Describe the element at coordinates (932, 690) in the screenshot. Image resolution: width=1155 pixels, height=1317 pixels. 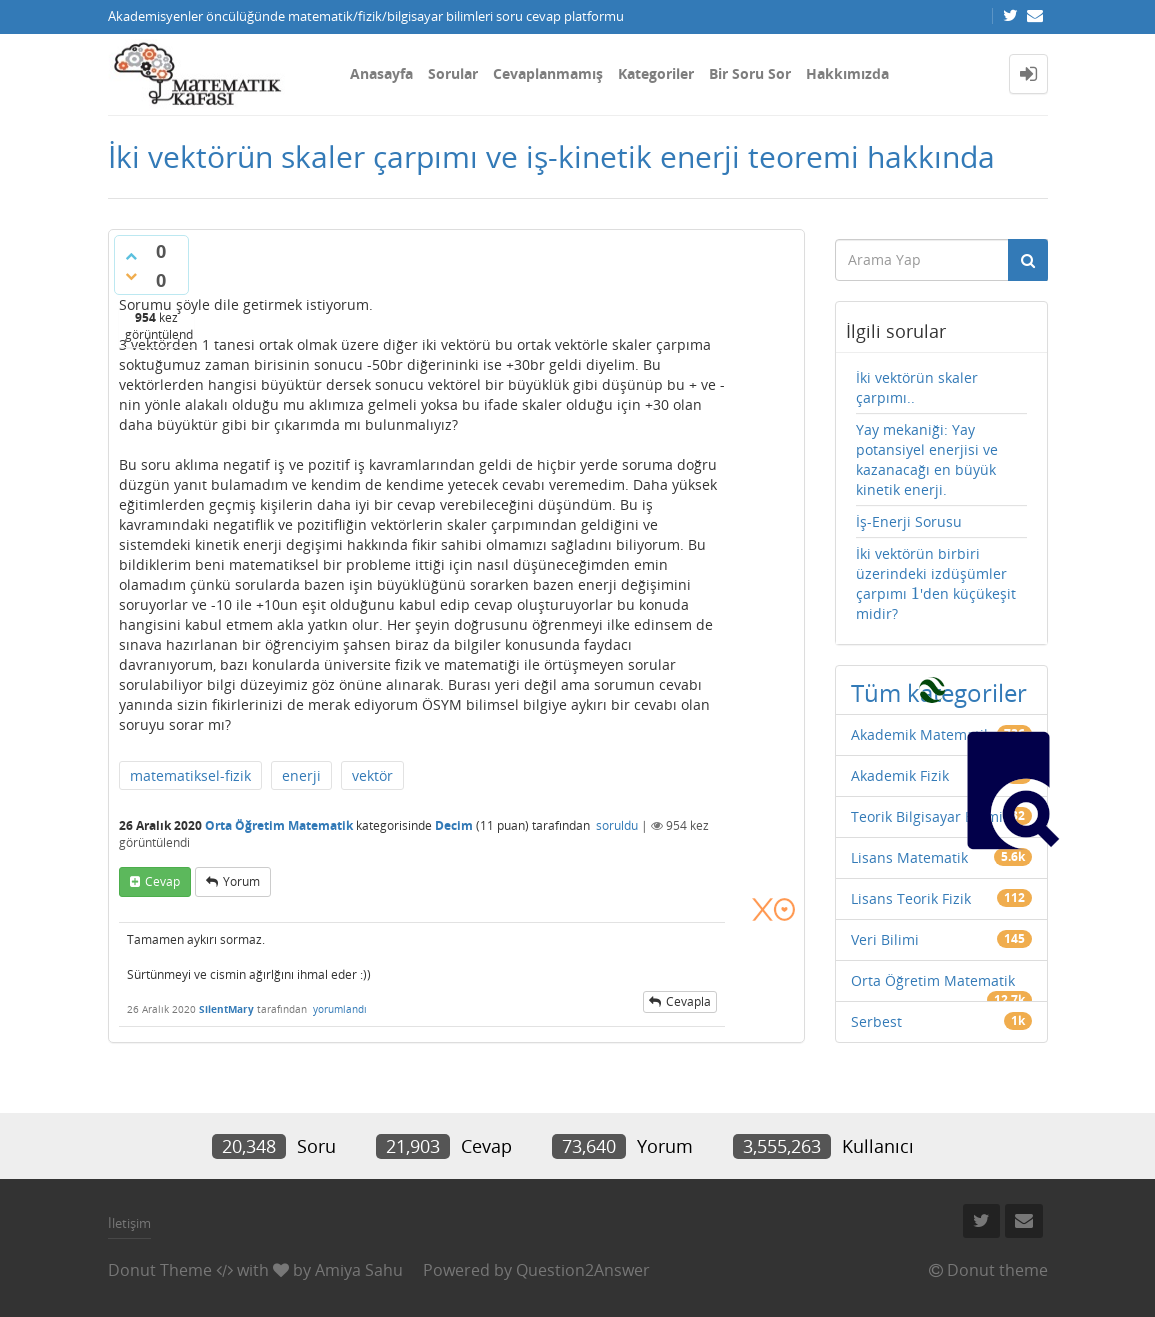
I see `open Google Earth app` at that location.